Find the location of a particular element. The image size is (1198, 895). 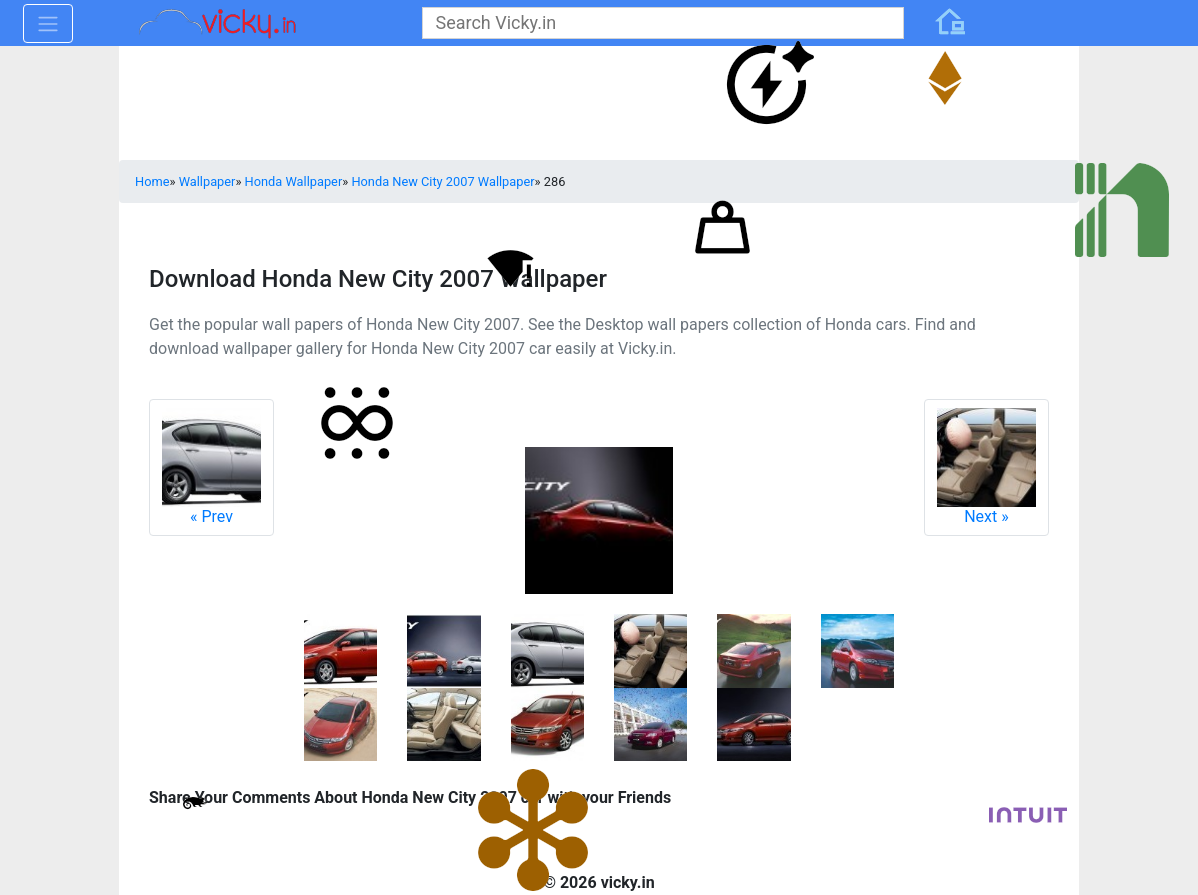

ethereum cryptocurrency logo is located at coordinates (945, 78).